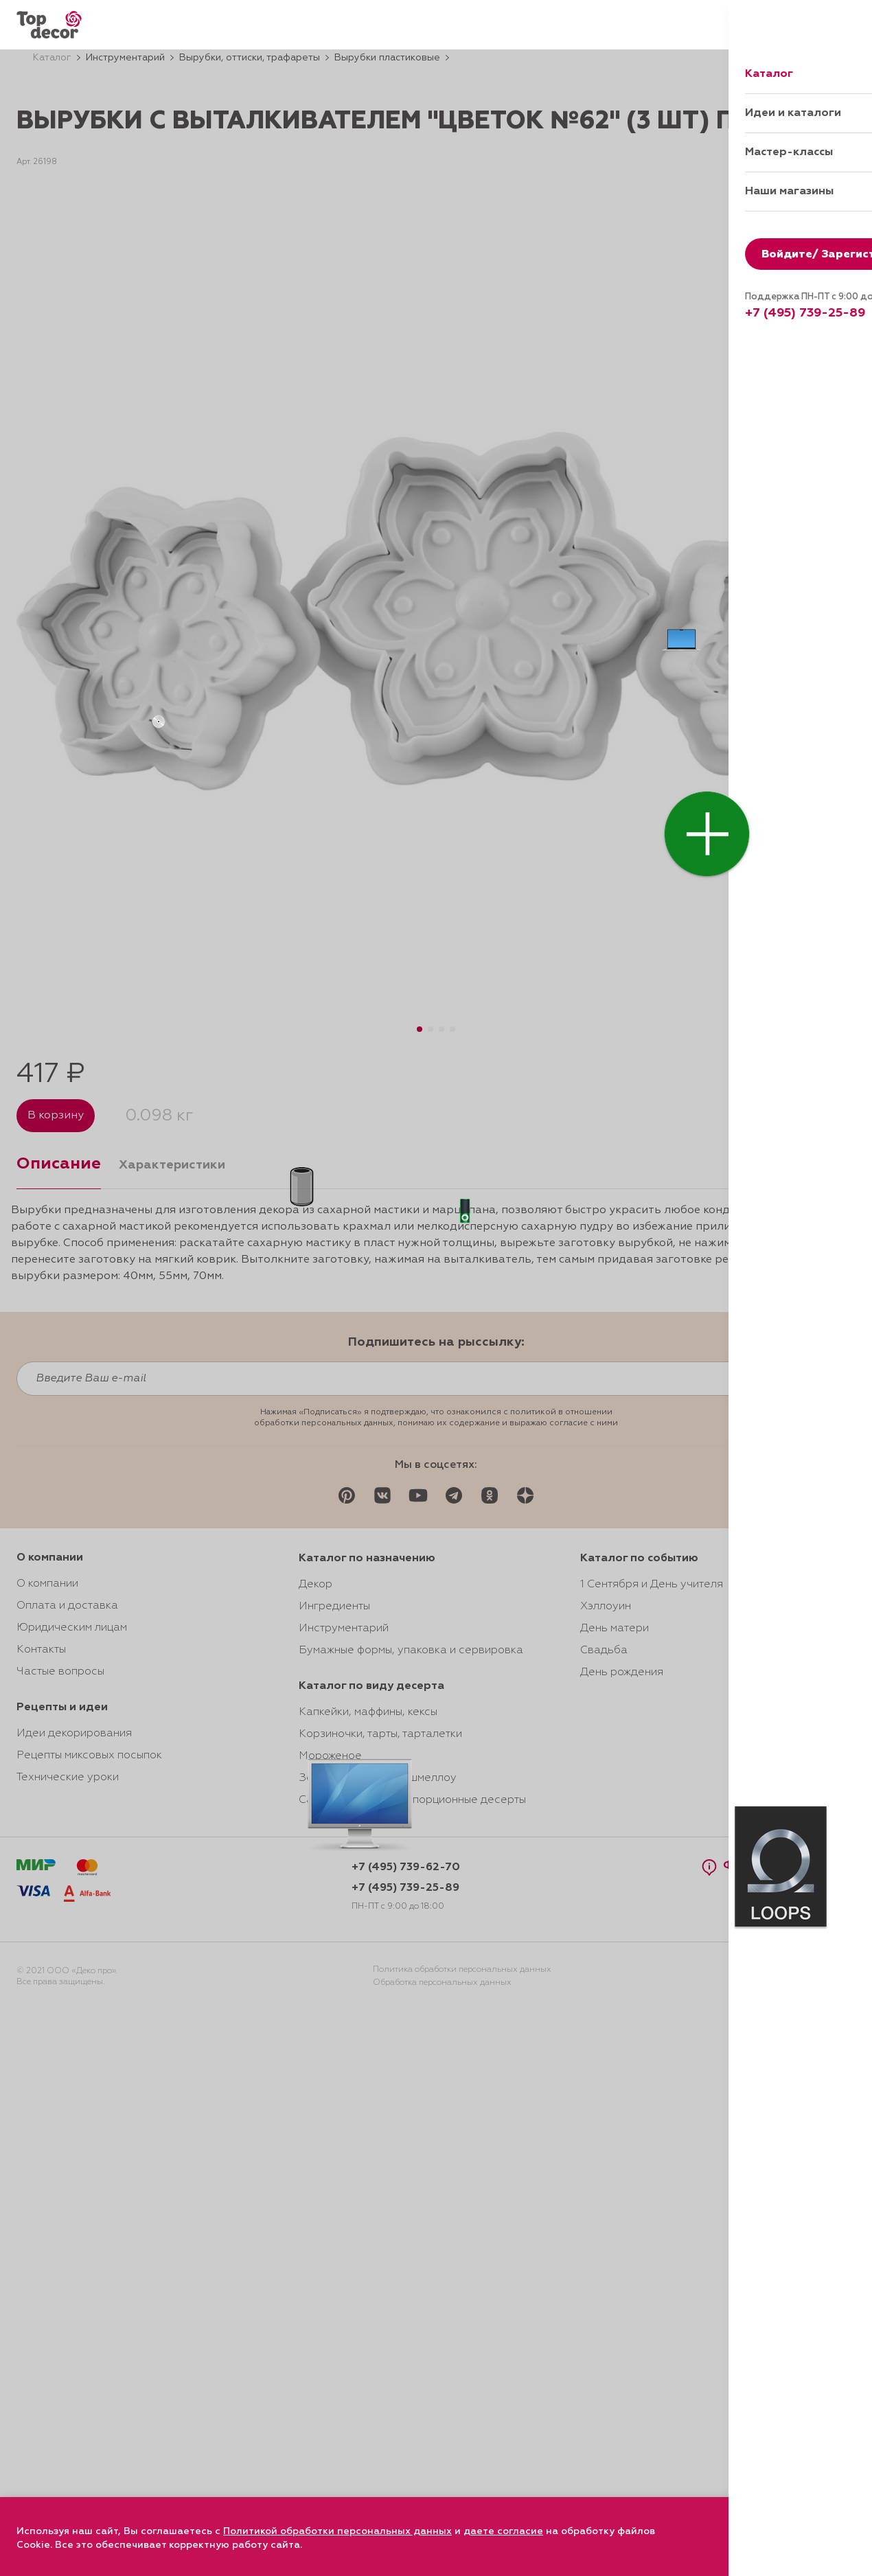  I want to click on mac pro (cylinder model) in finder sidebar, so click(301, 1186).